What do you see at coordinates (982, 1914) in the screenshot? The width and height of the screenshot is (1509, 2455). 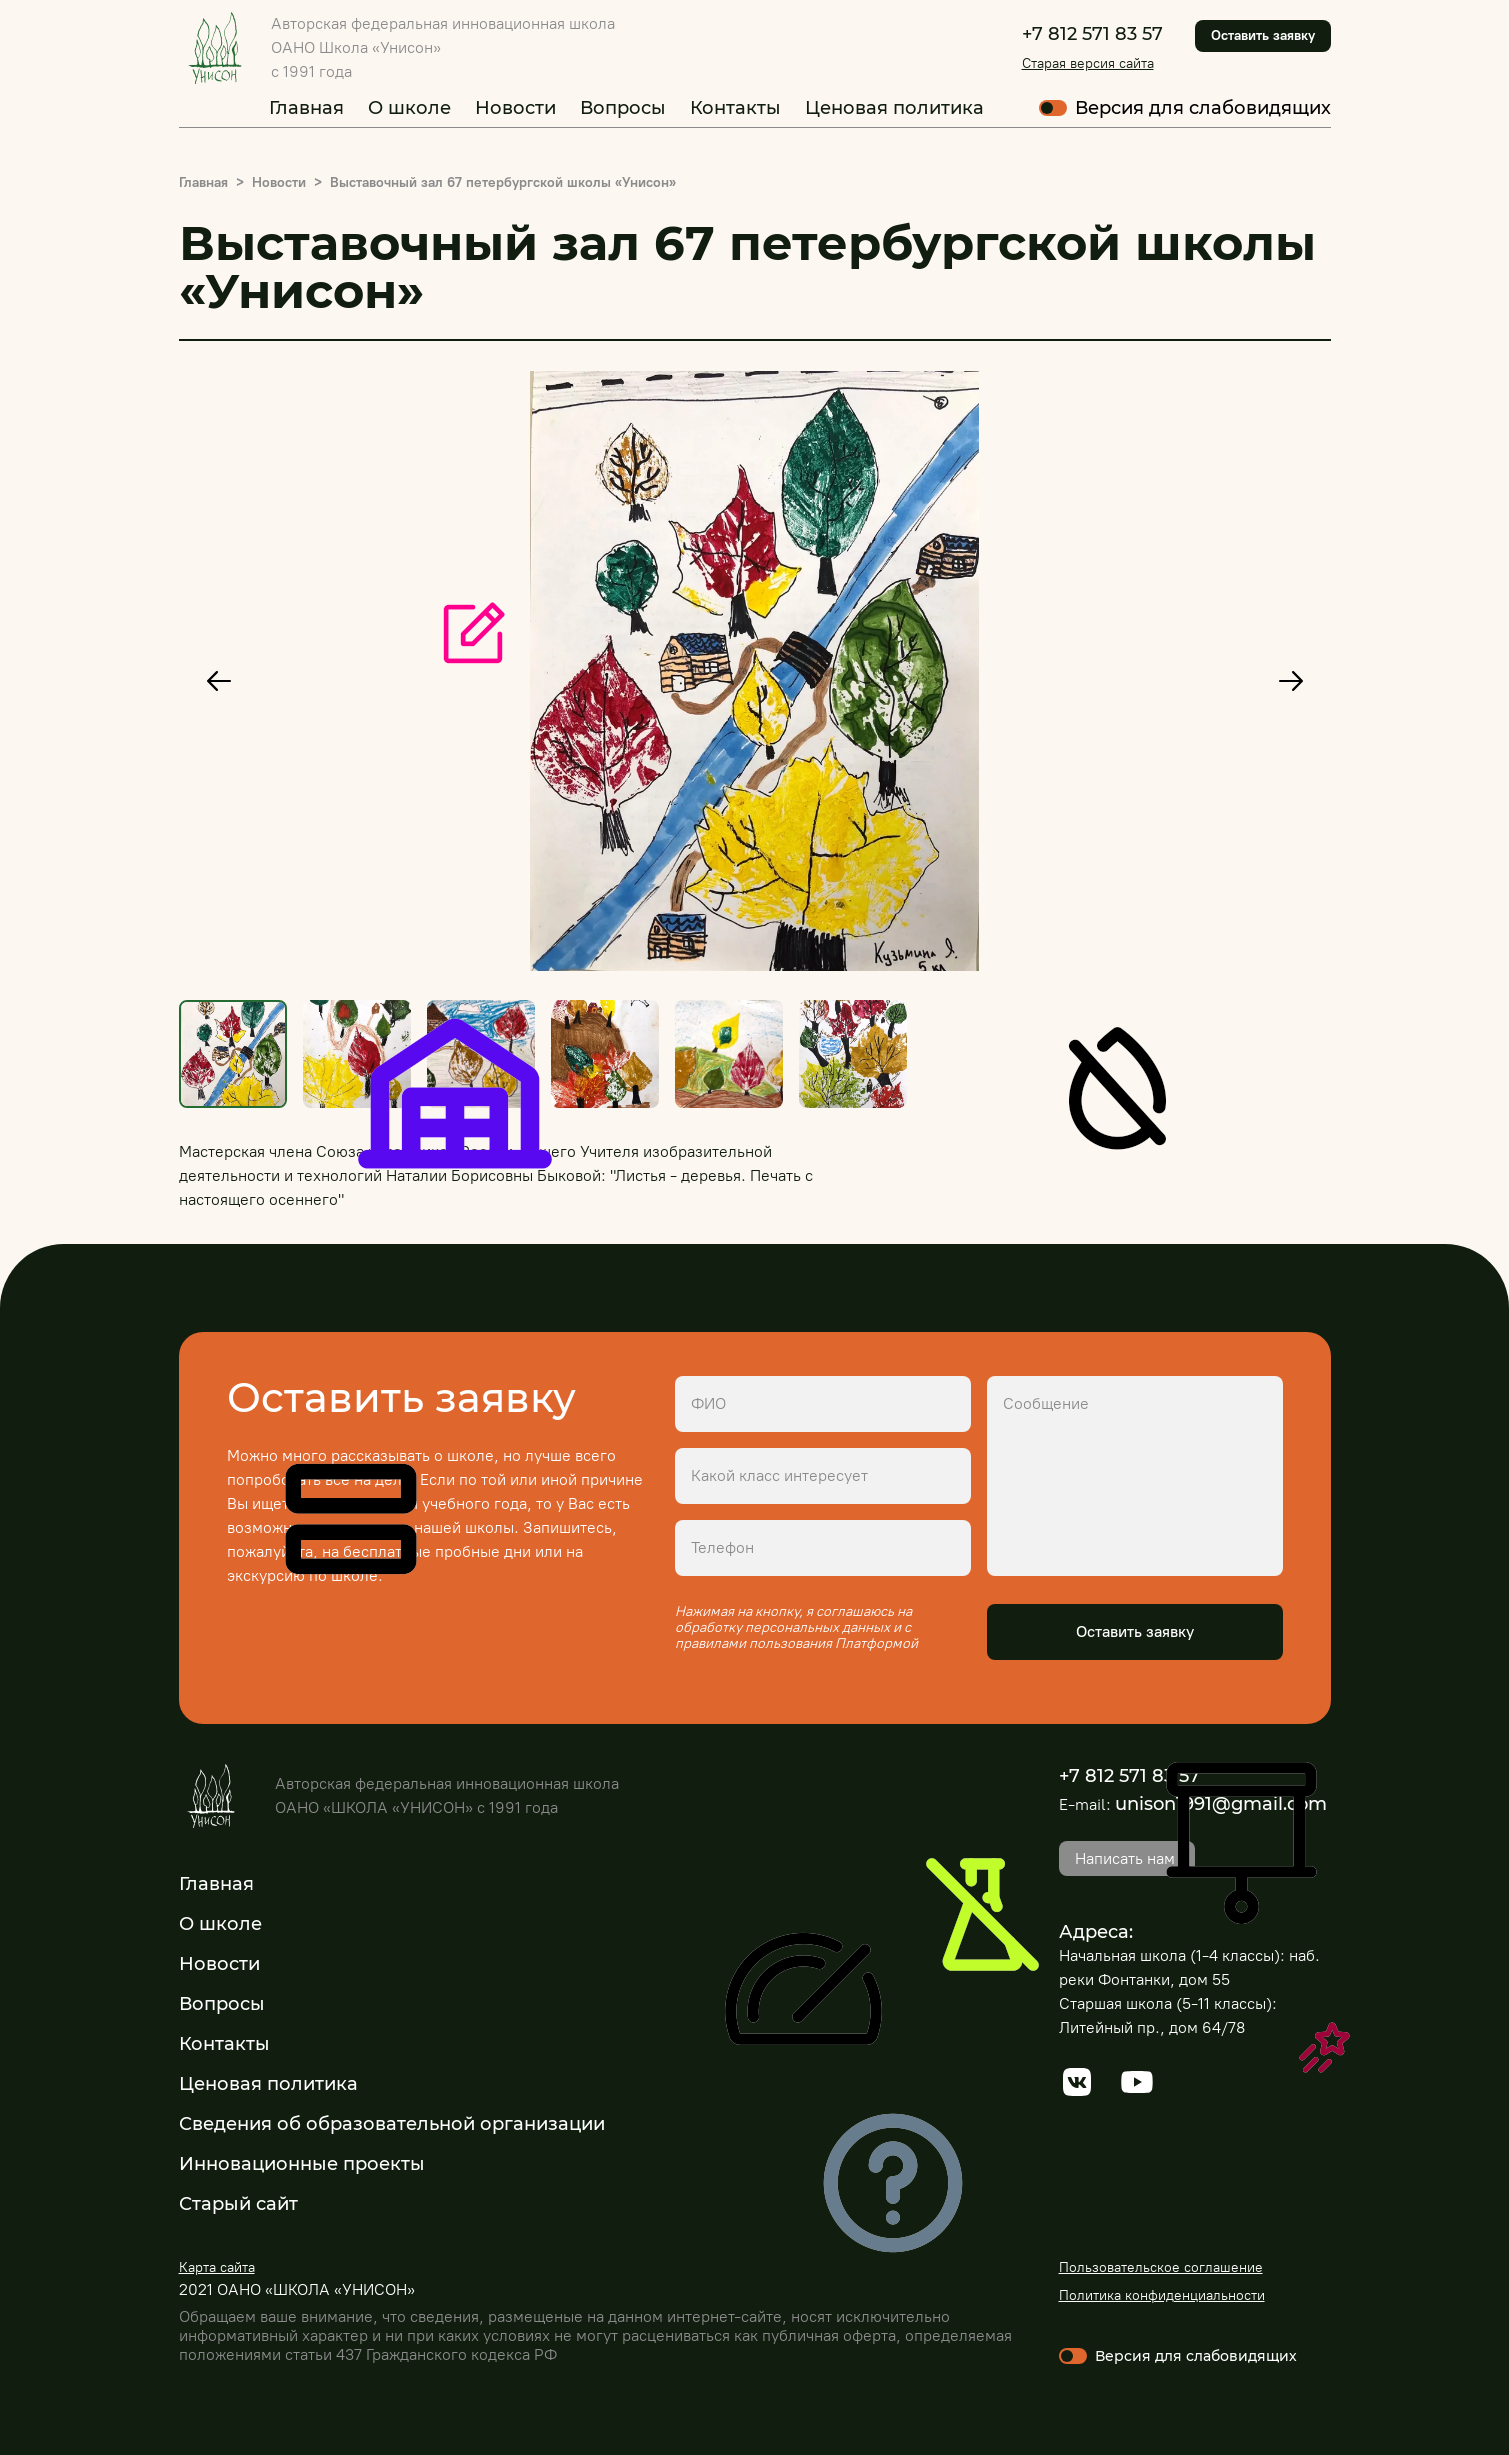 I see `disable experimental features` at bounding box center [982, 1914].